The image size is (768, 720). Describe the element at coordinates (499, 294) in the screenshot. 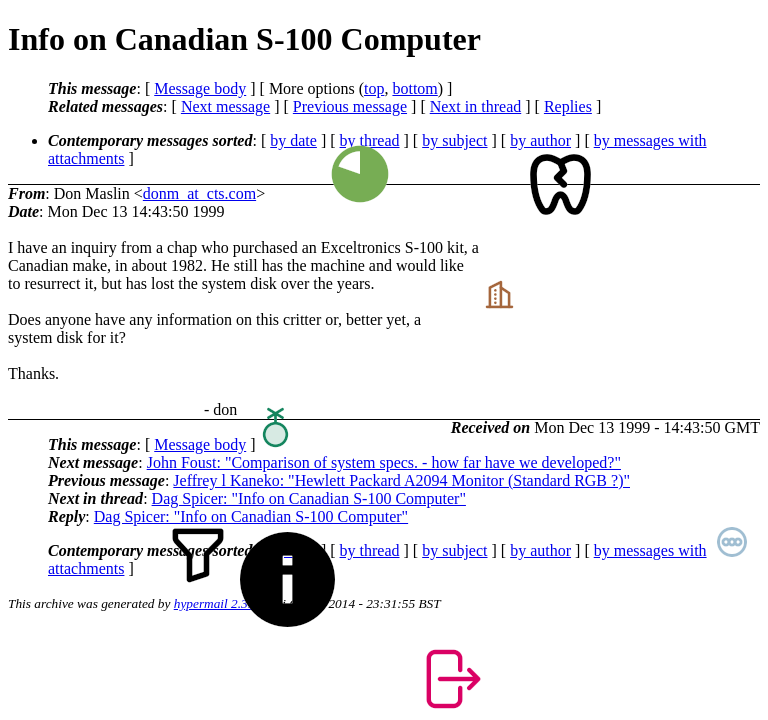

I see `view corporate or business location` at that location.